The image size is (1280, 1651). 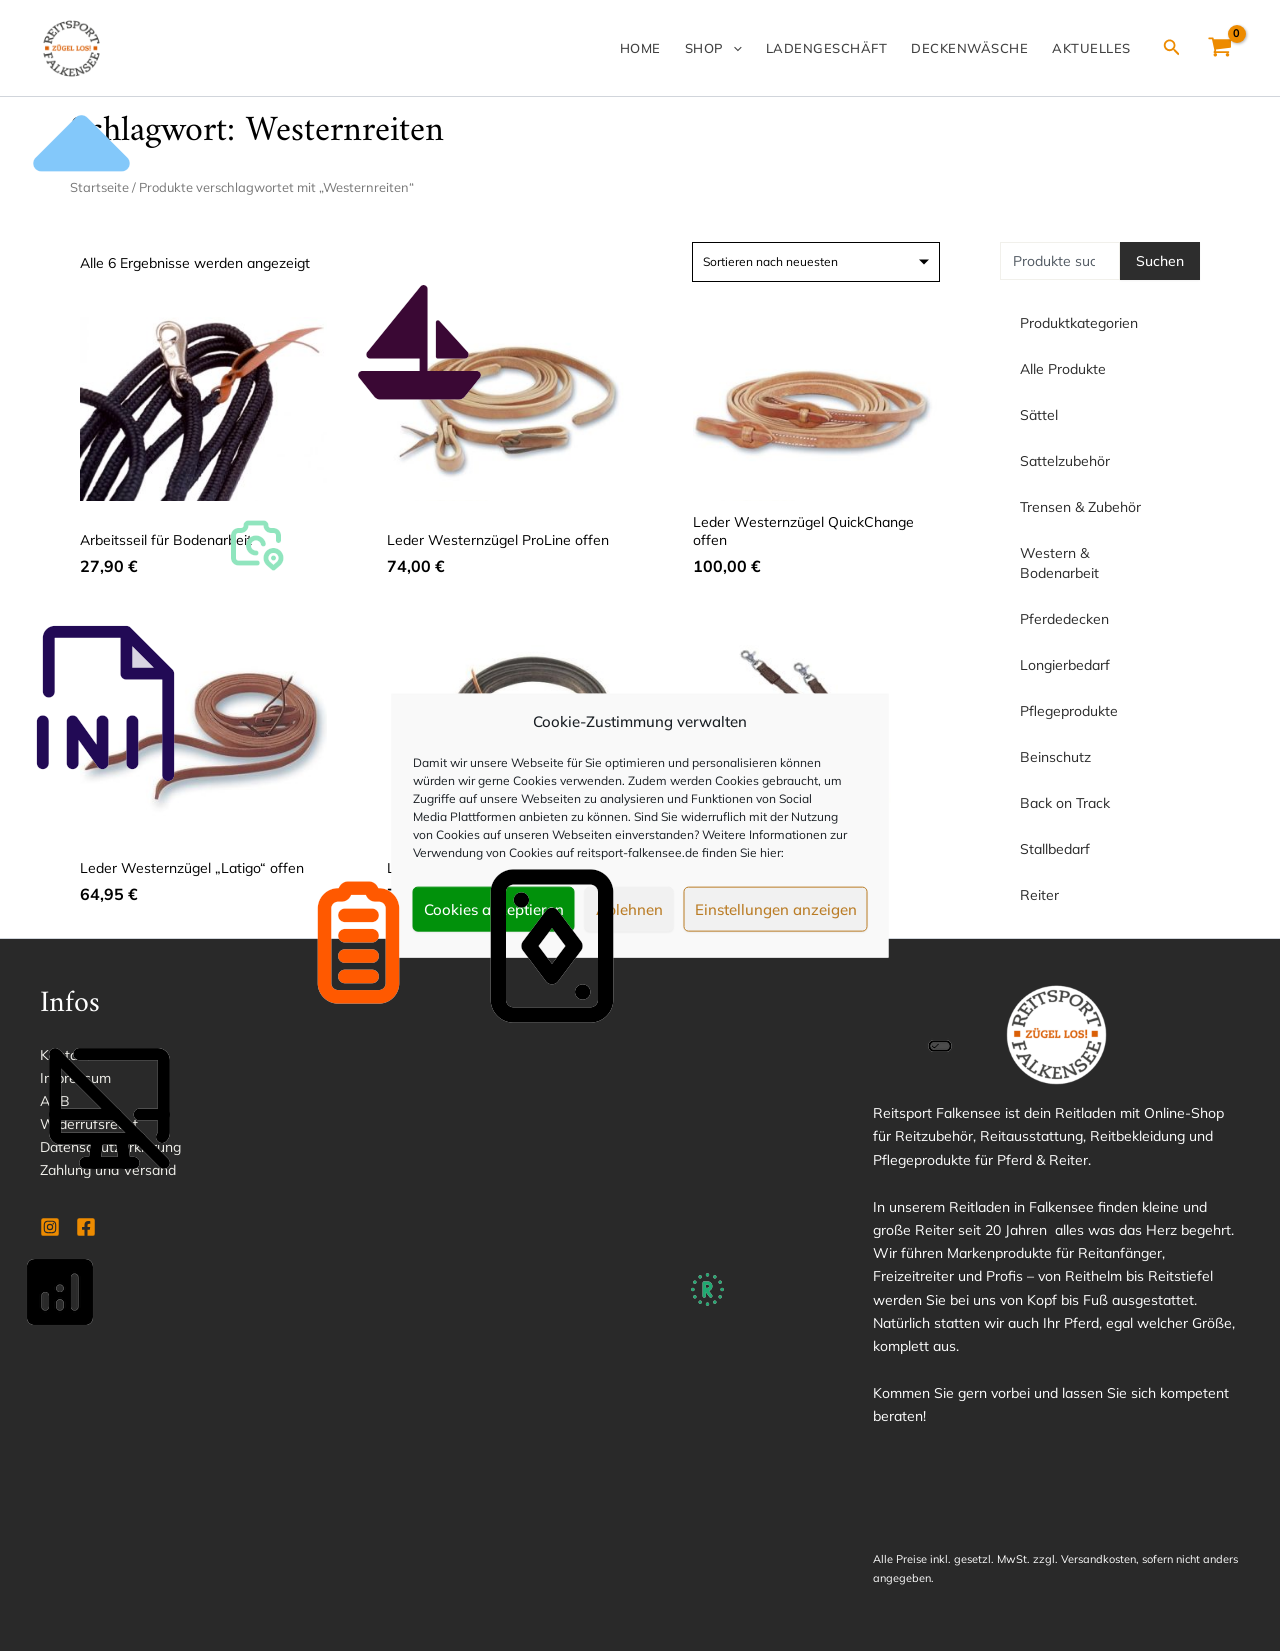 I want to click on edit or modify location attributes, so click(x=940, y=1046).